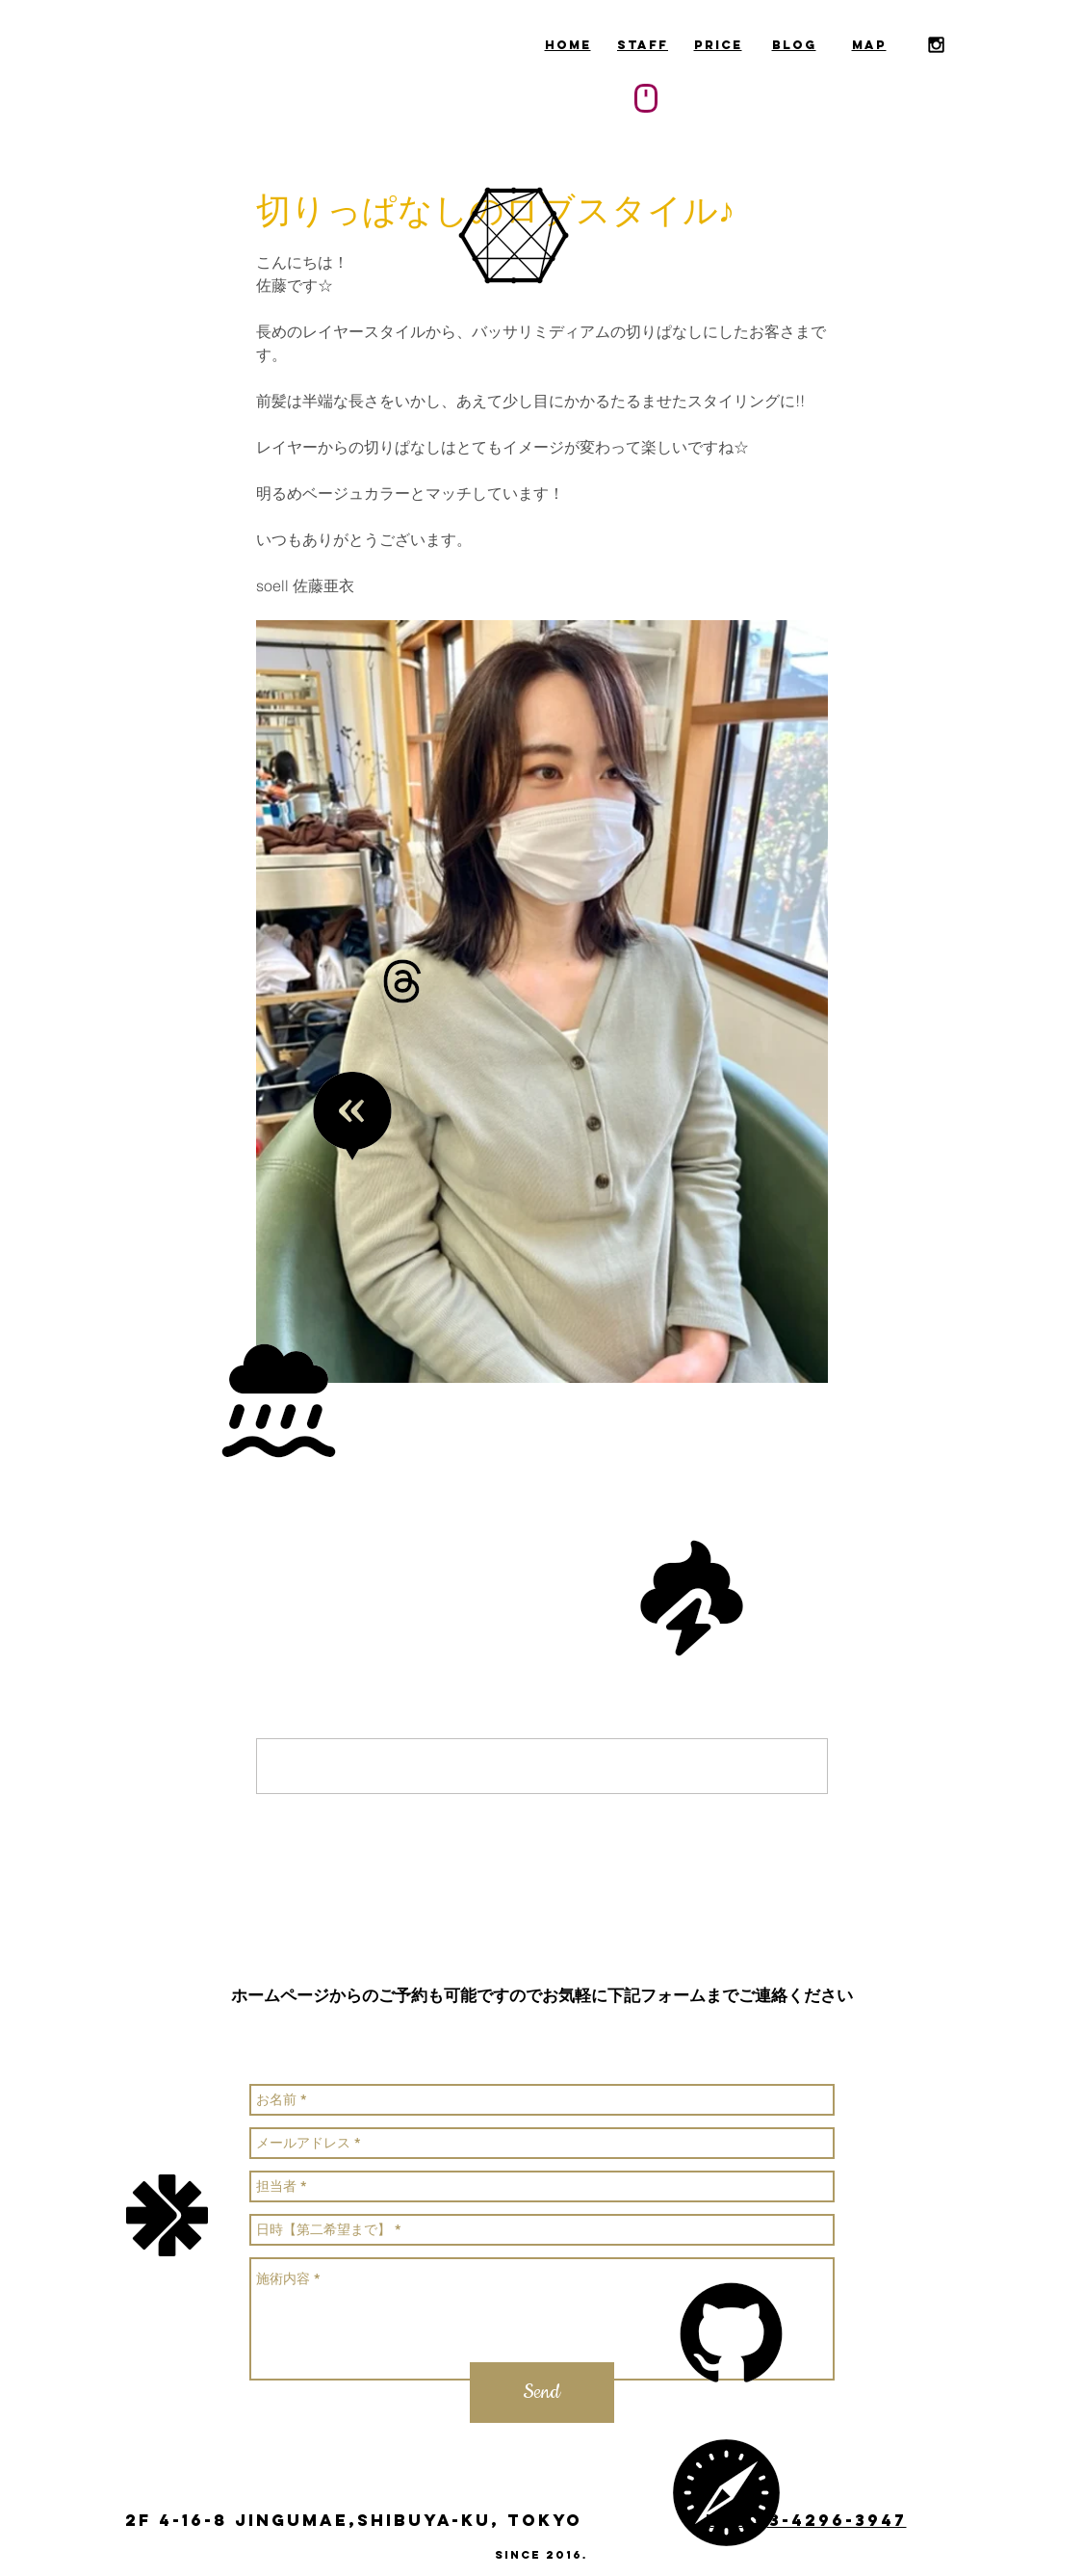 The height and width of the screenshot is (2576, 1083). I want to click on open Safari web browser, so click(726, 2492).